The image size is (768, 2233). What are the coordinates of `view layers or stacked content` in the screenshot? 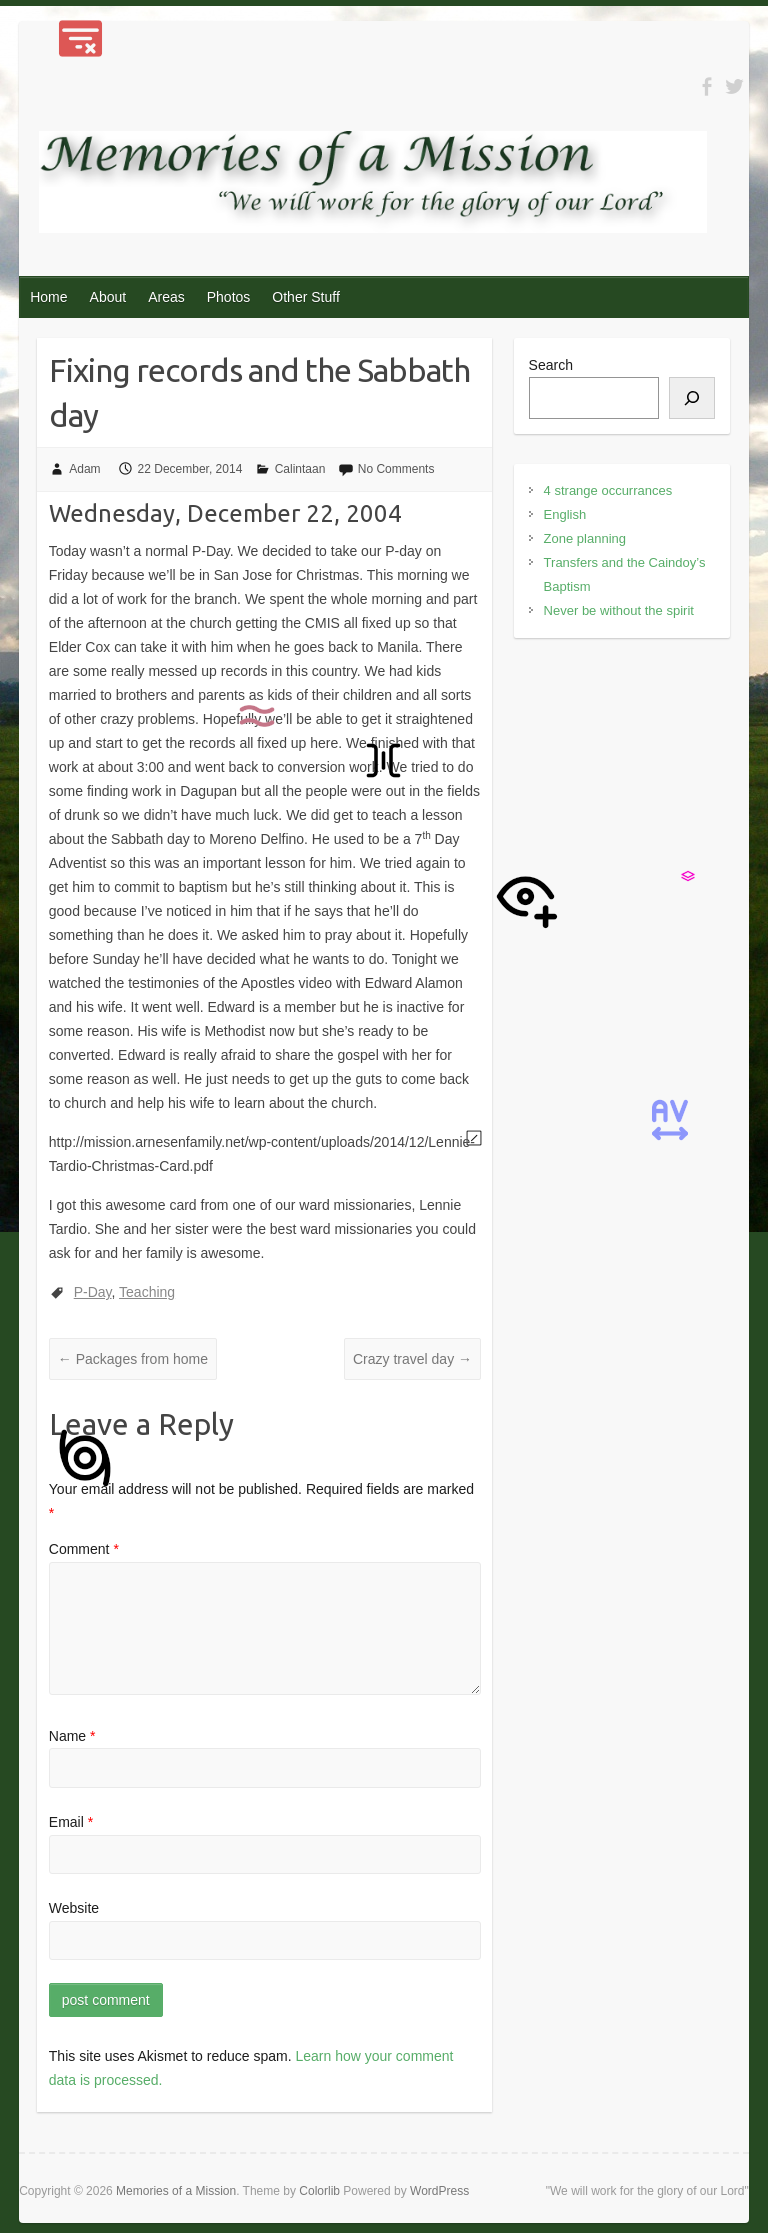 It's located at (688, 876).